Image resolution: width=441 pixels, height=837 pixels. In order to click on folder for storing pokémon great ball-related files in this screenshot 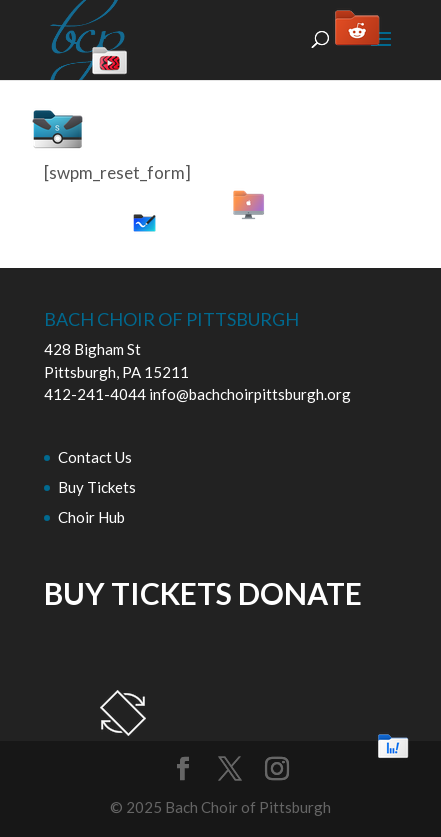, I will do `click(57, 130)`.